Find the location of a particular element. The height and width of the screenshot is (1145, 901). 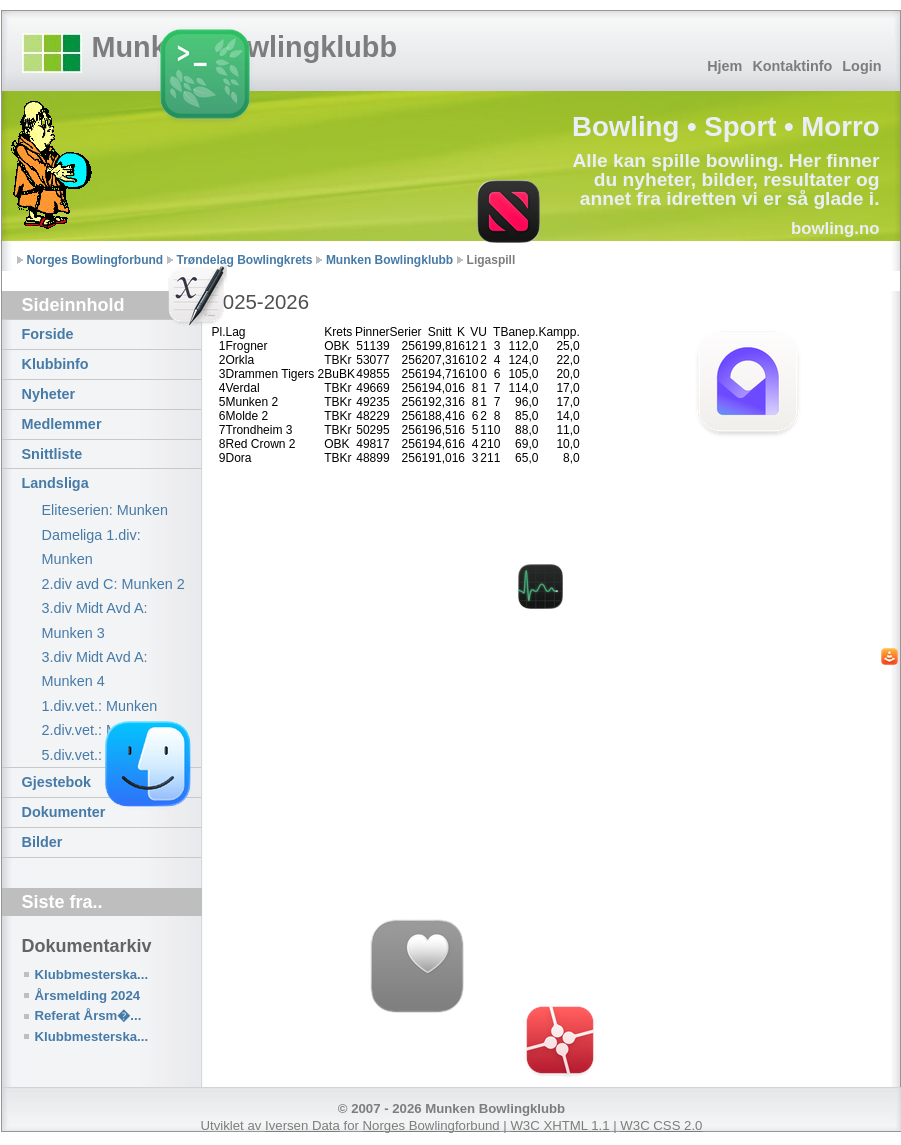

open rygel media server application is located at coordinates (560, 1040).